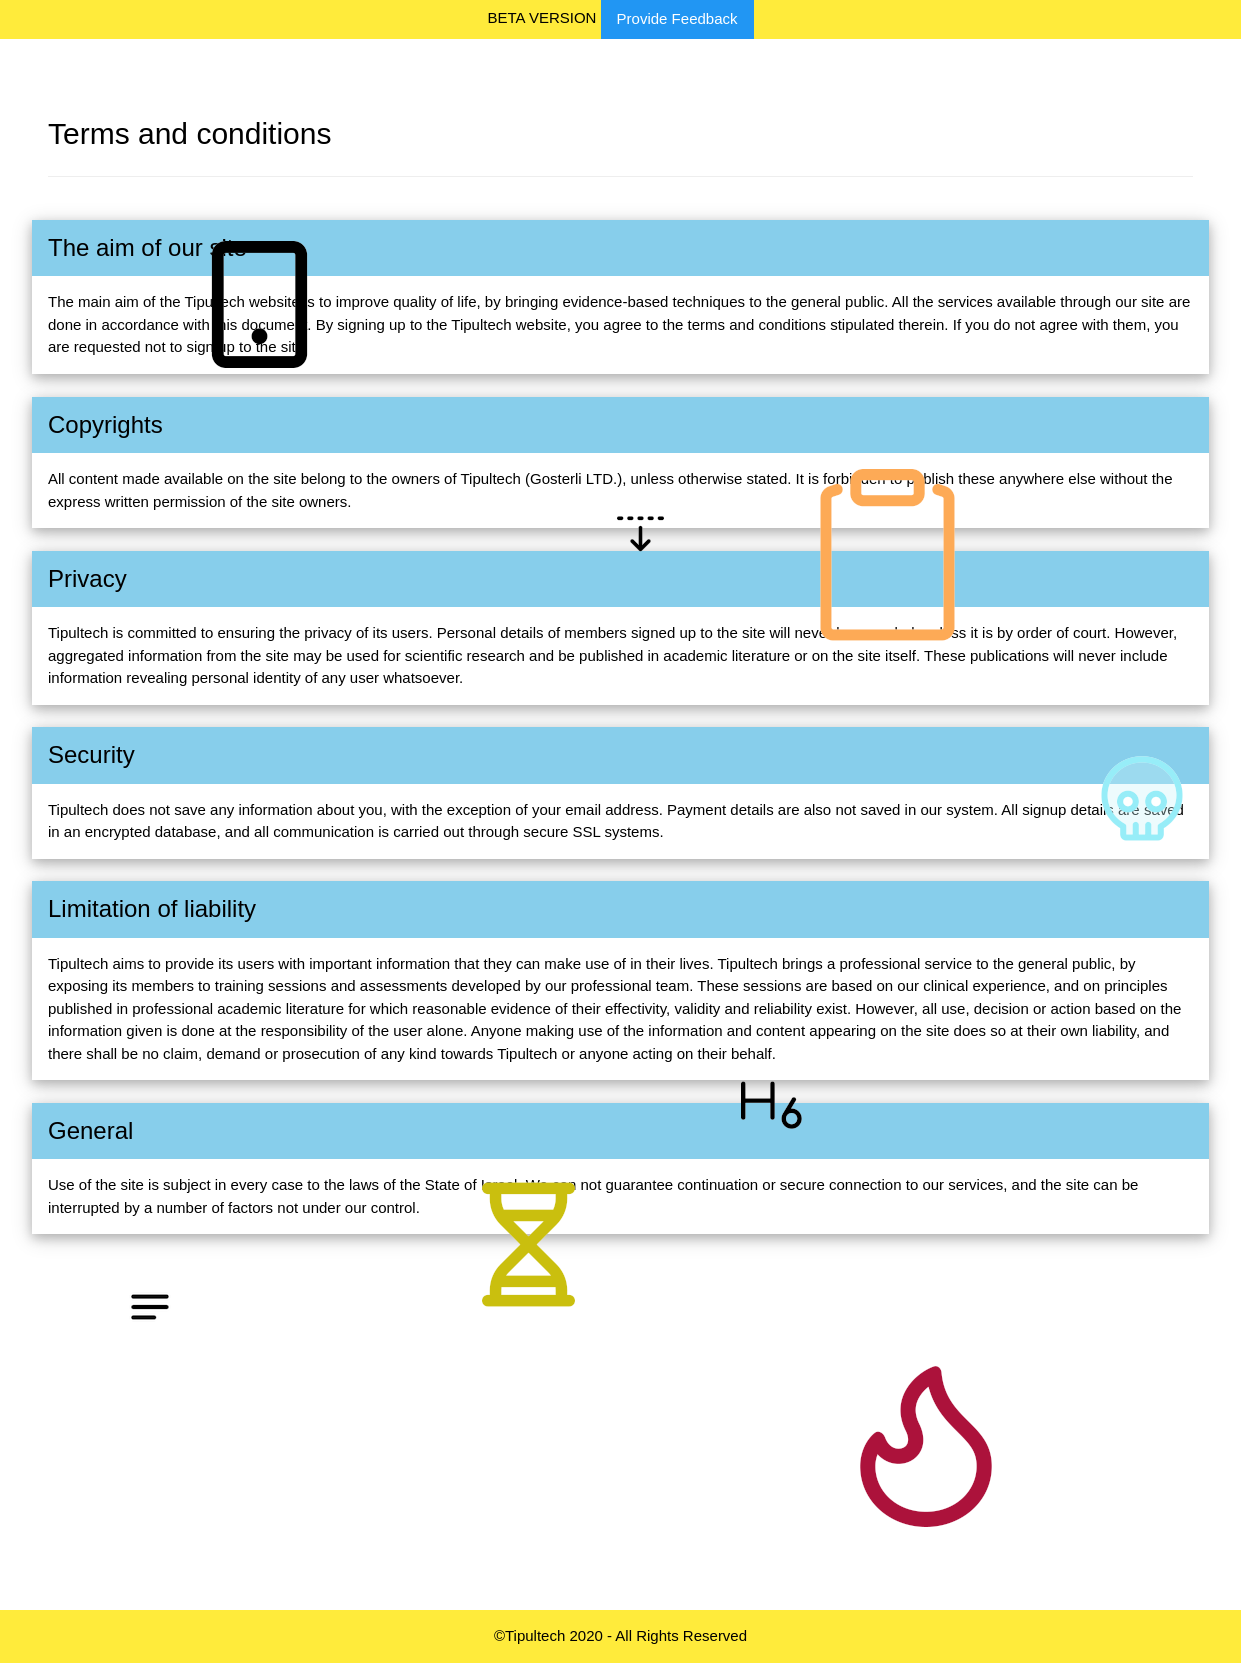 The width and height of the screenshot is (1241, 1663). Describe the element at coordinates (1142, 800) in the screenshot. I see `indicates danger or fatal error` at that location.